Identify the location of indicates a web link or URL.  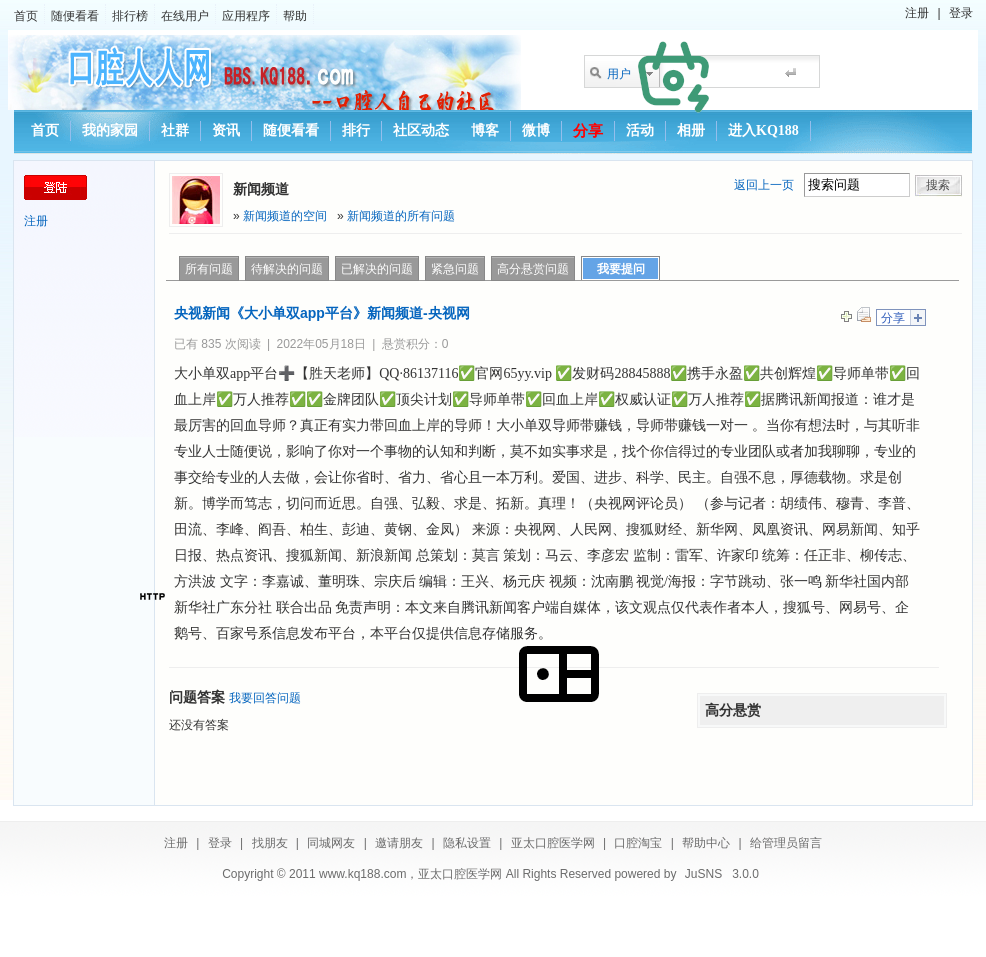
(152, 596).